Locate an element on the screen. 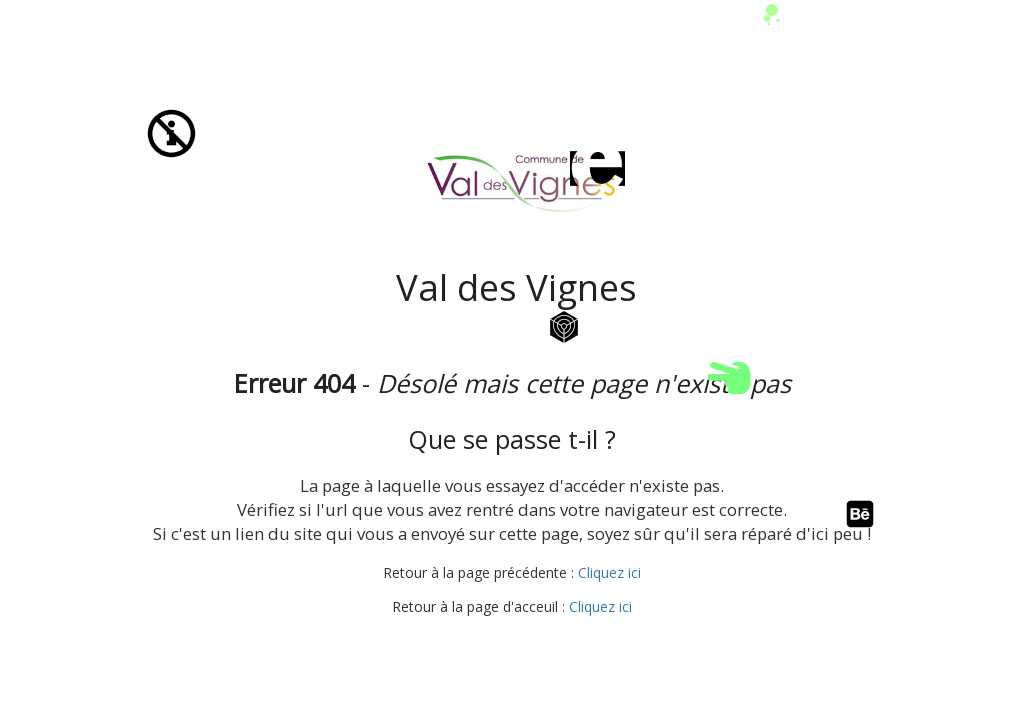  taichi graphics company logo is located at coordinates (771, 14).